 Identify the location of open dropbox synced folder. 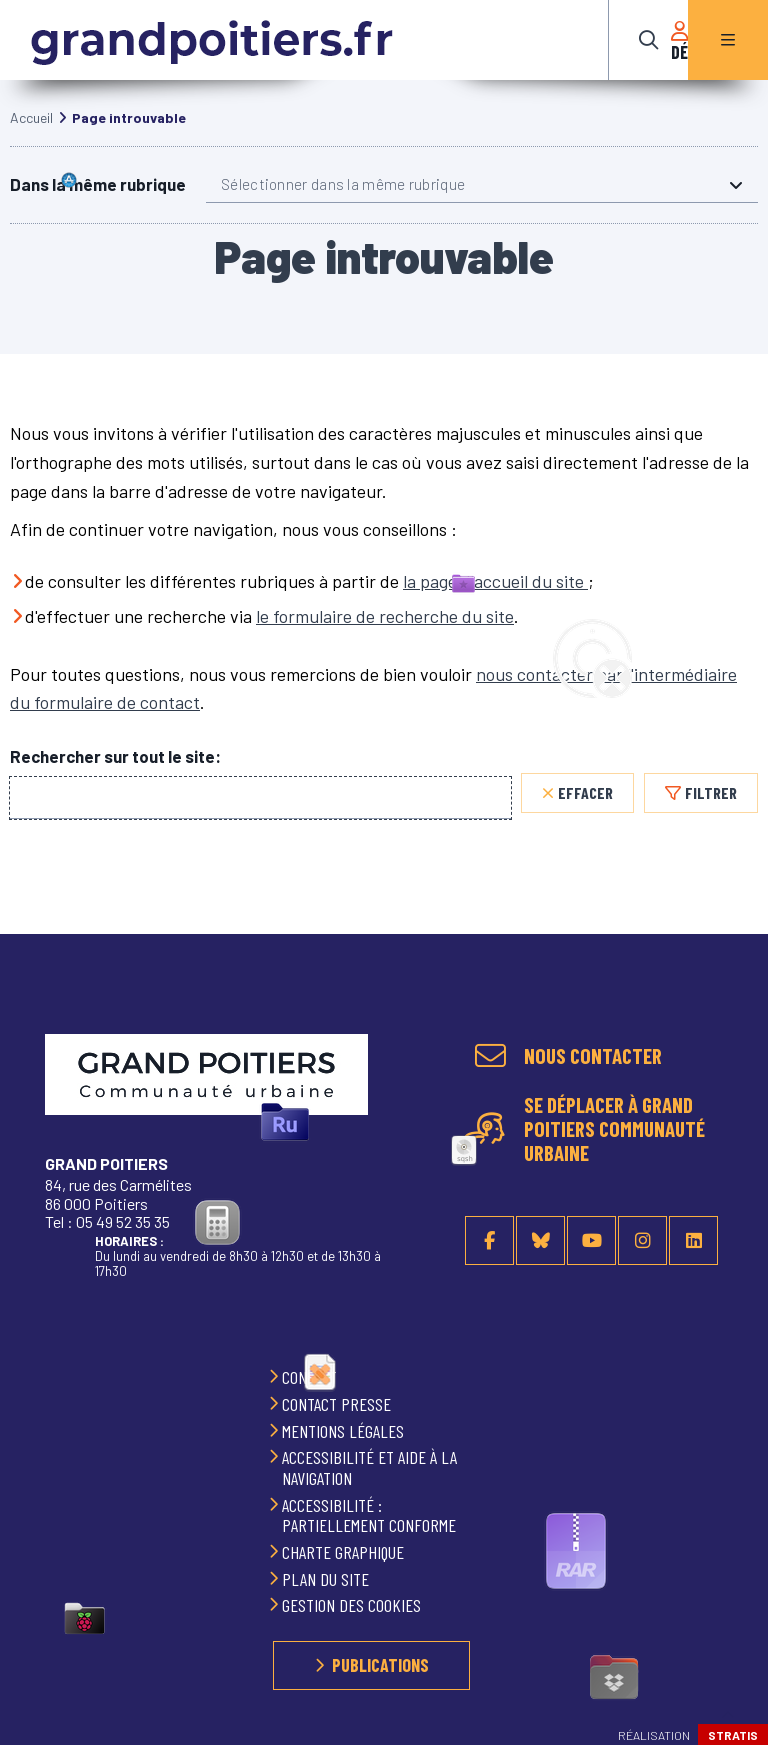
(614, 1677).